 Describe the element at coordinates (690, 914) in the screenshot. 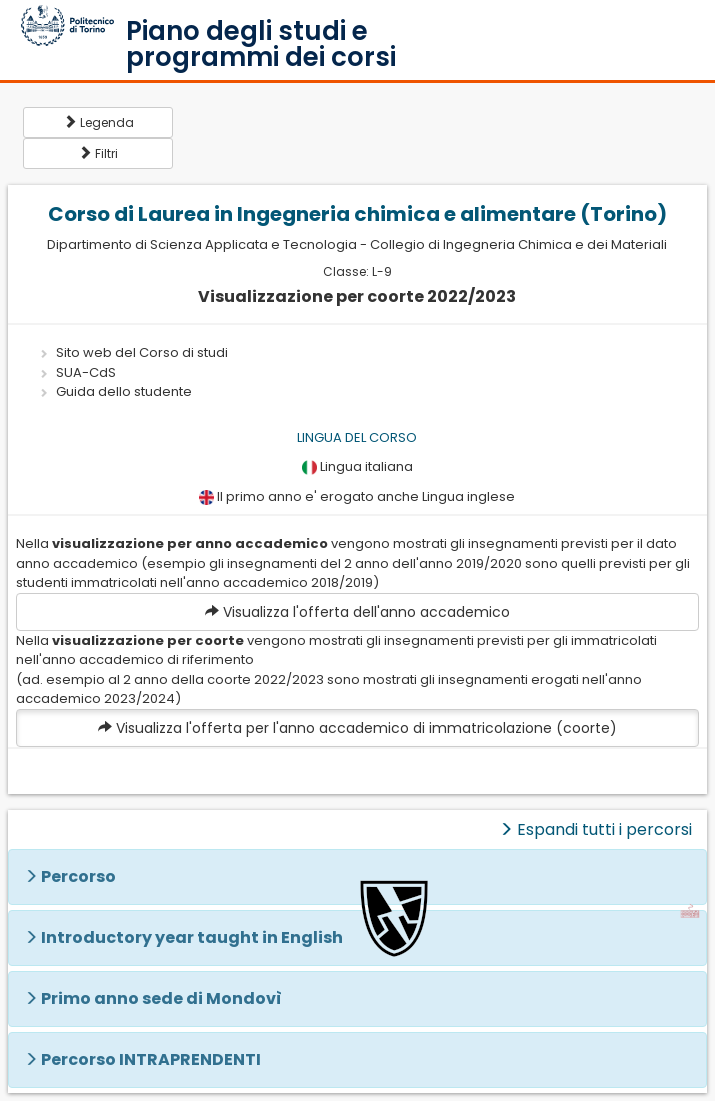

I see `open on-screen keyboard` at that location.